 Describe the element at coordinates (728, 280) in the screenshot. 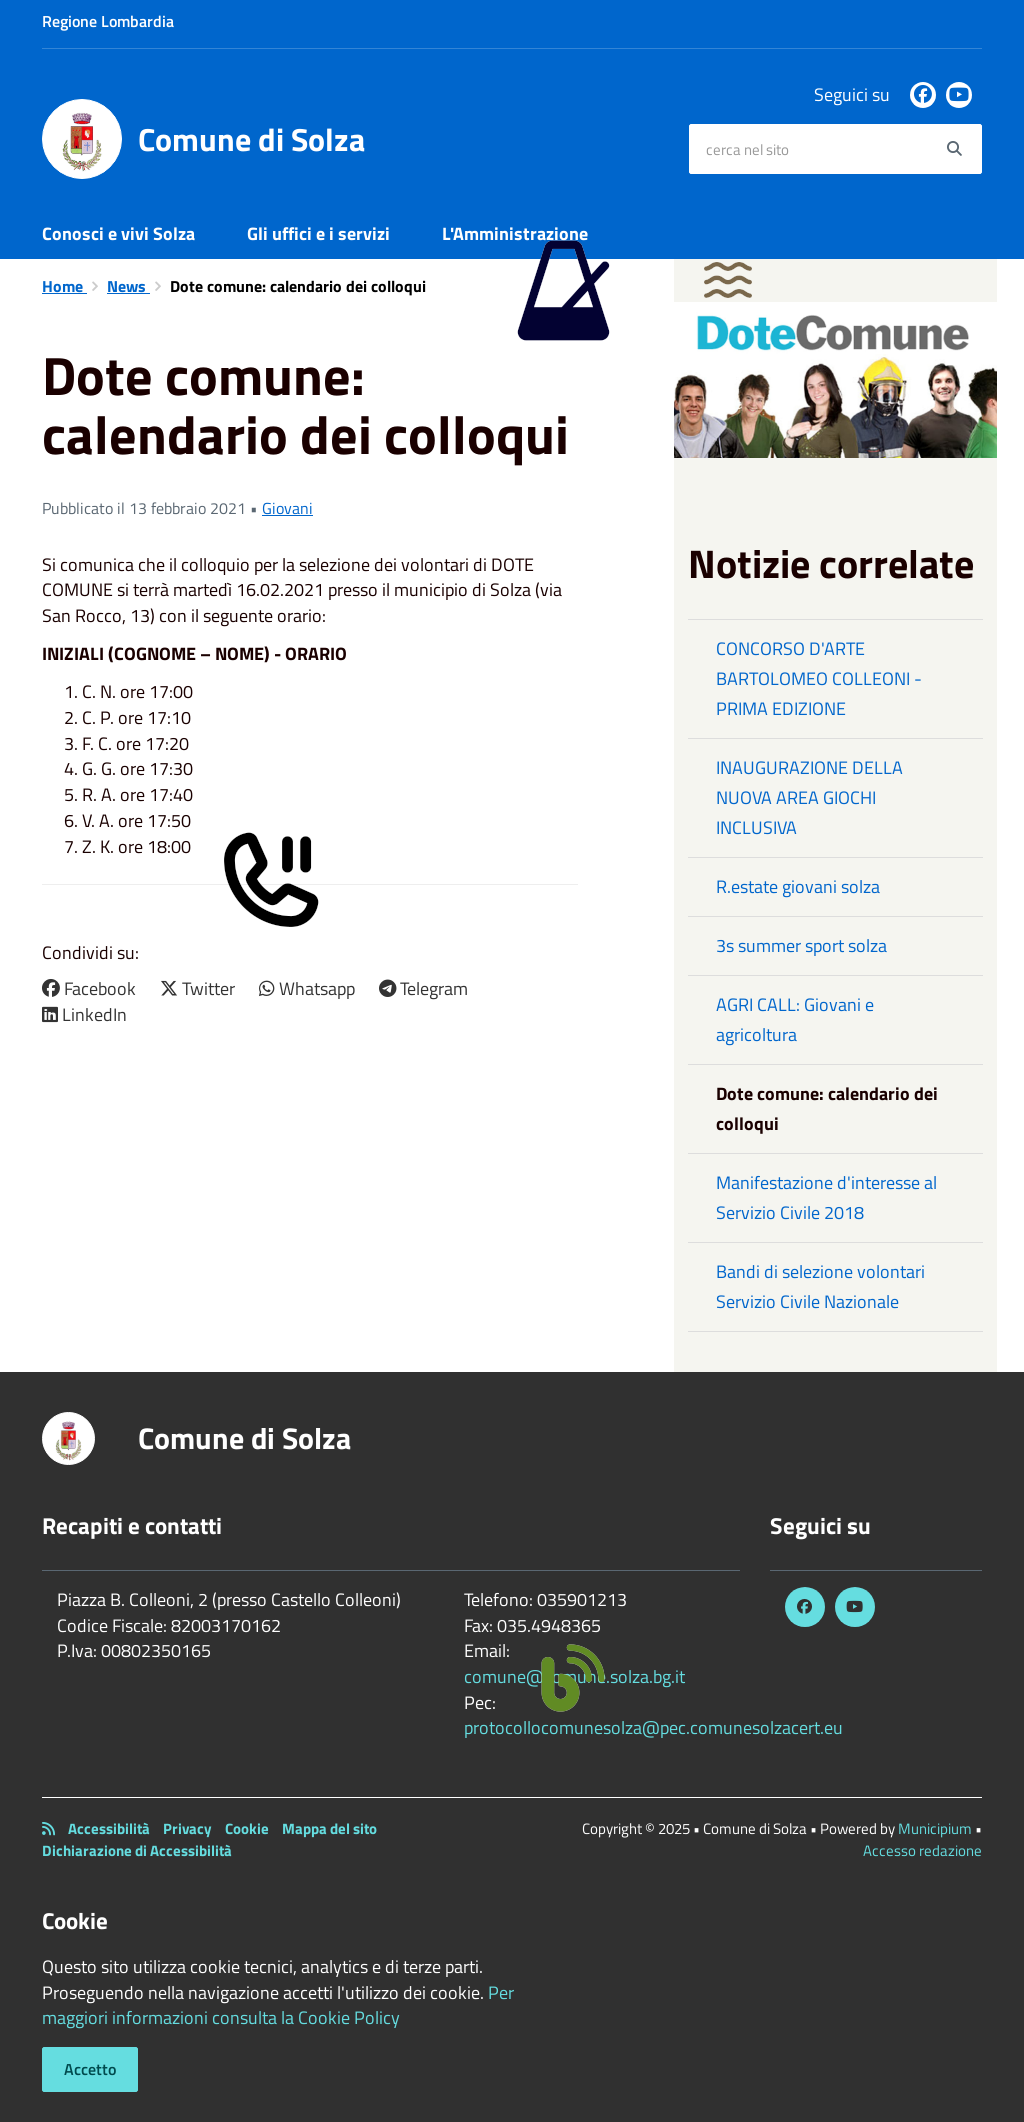

I see `indicates water or aquatic features` at that location.